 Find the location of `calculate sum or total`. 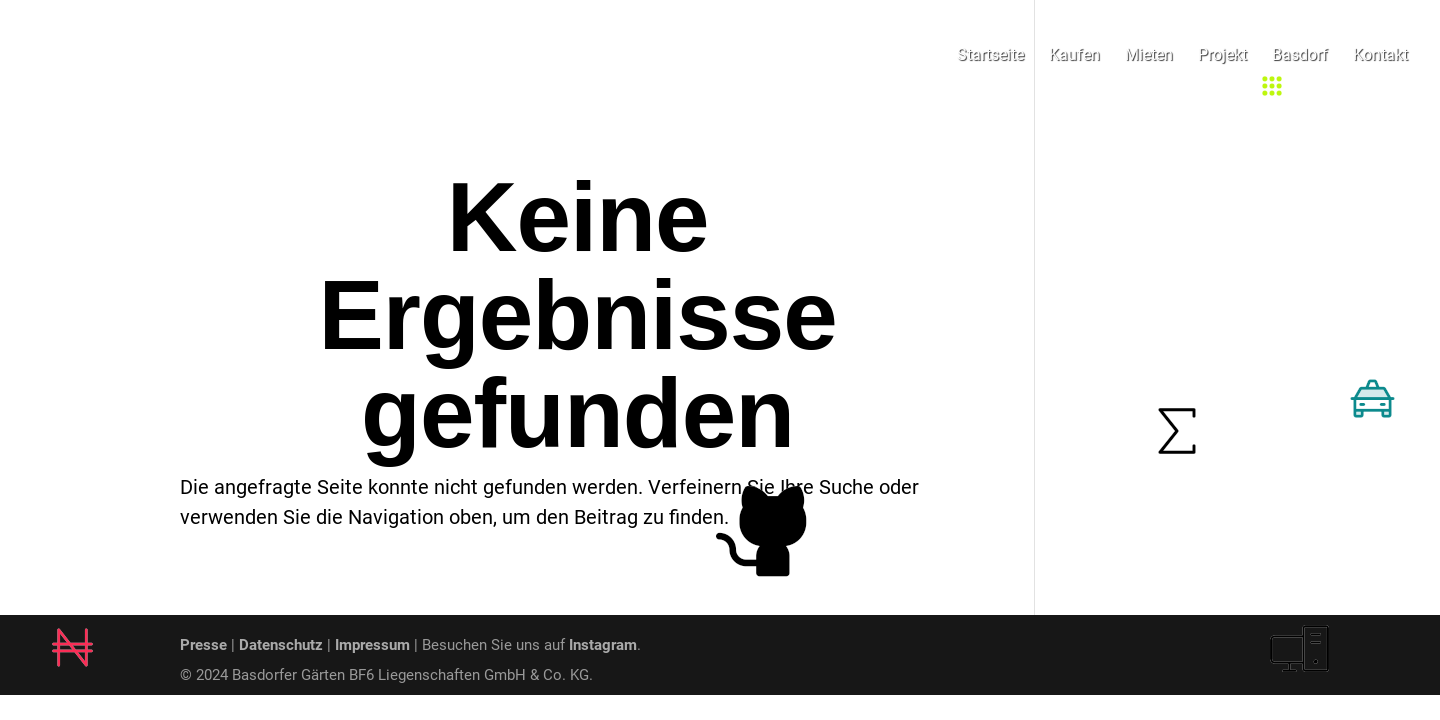

calculate sum or total is located at coordinates (1177, 431).